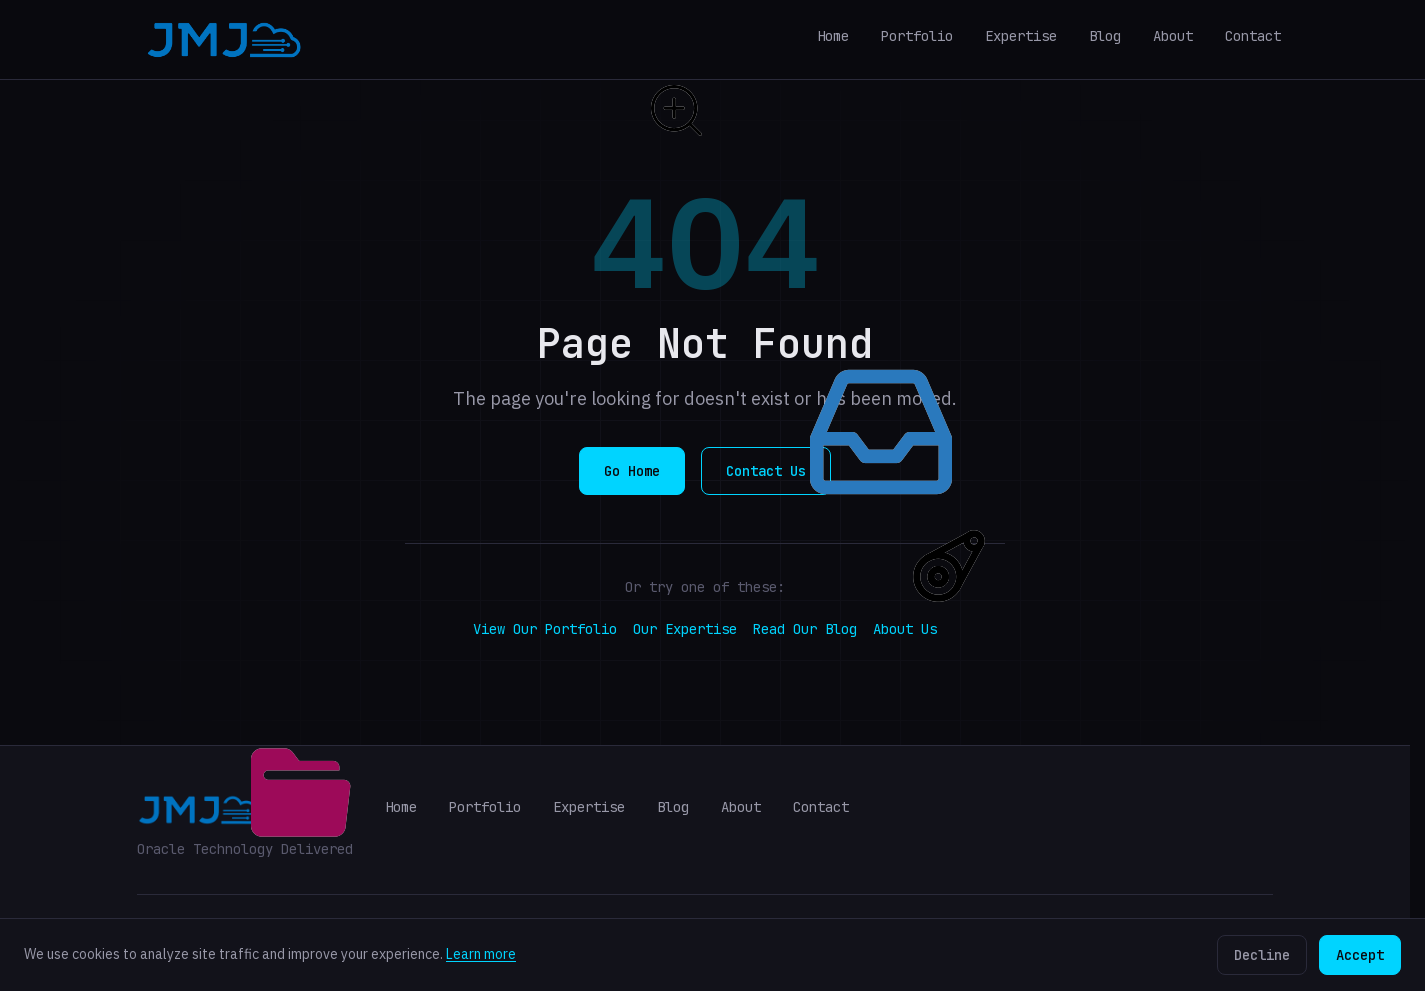 The image size is (1425, 991). What do you see at coordinates (949, 566) in the screenshot?
I see `view digital assets or resources` at bounding box center [949, 566].